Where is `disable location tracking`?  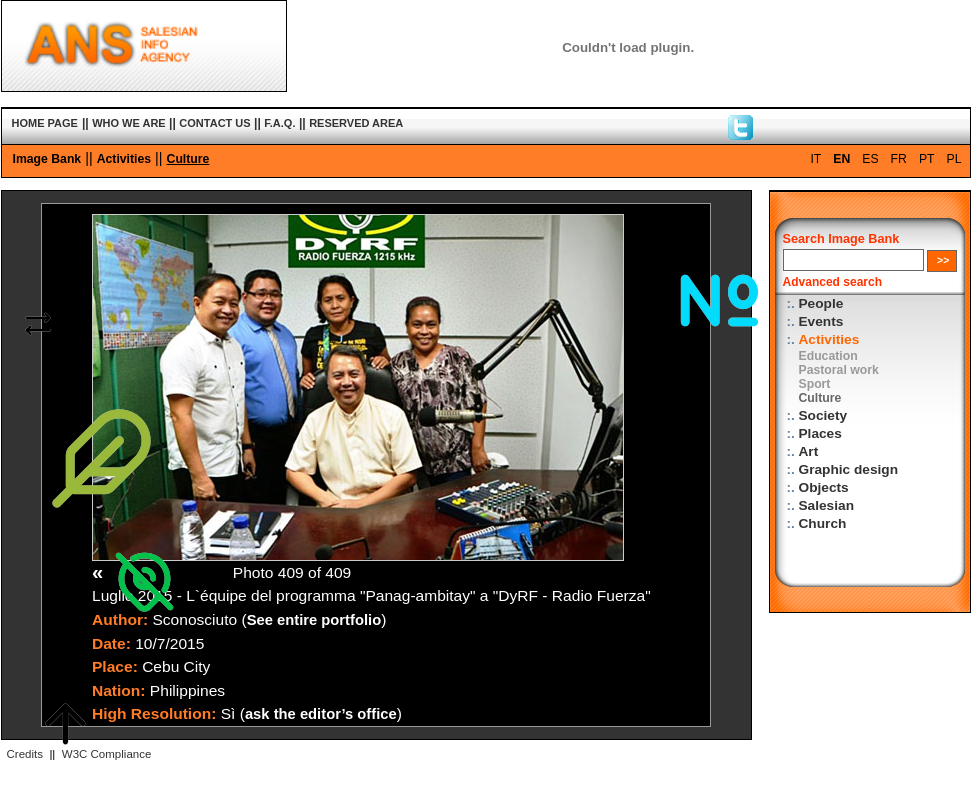 disable location tracking is located at coordinates (144, 581).